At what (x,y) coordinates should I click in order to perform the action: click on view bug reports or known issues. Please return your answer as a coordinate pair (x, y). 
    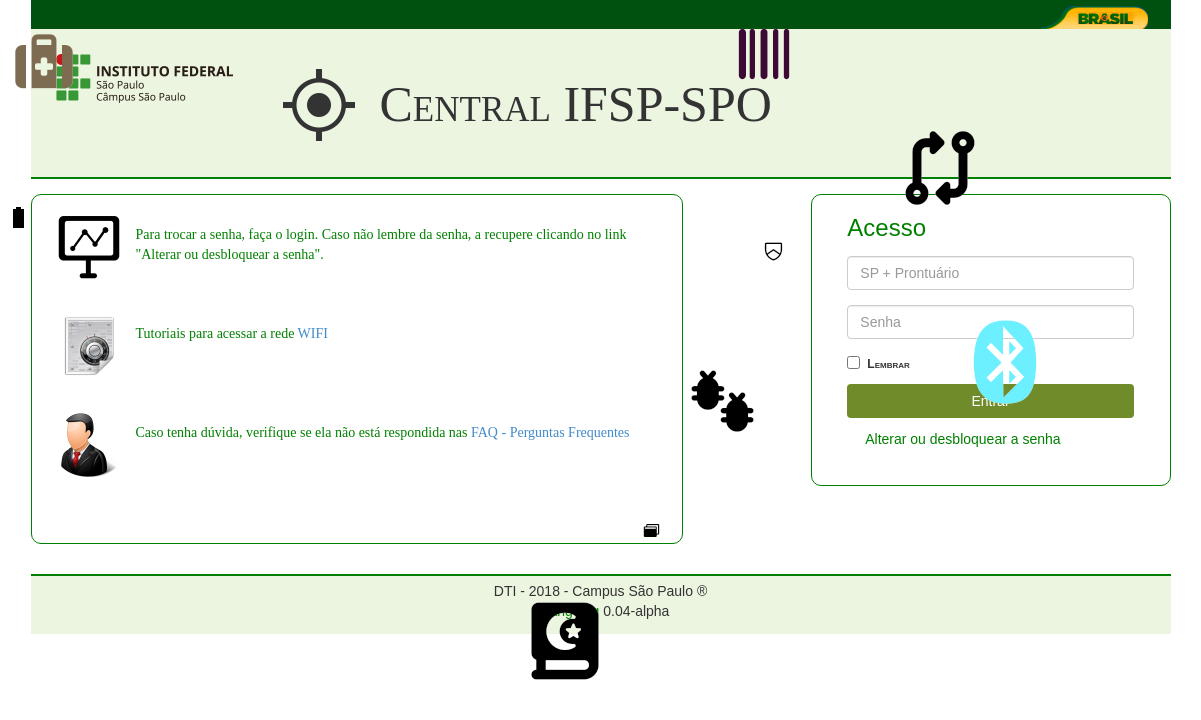
    Looking at the image, I should click on (722, 402).